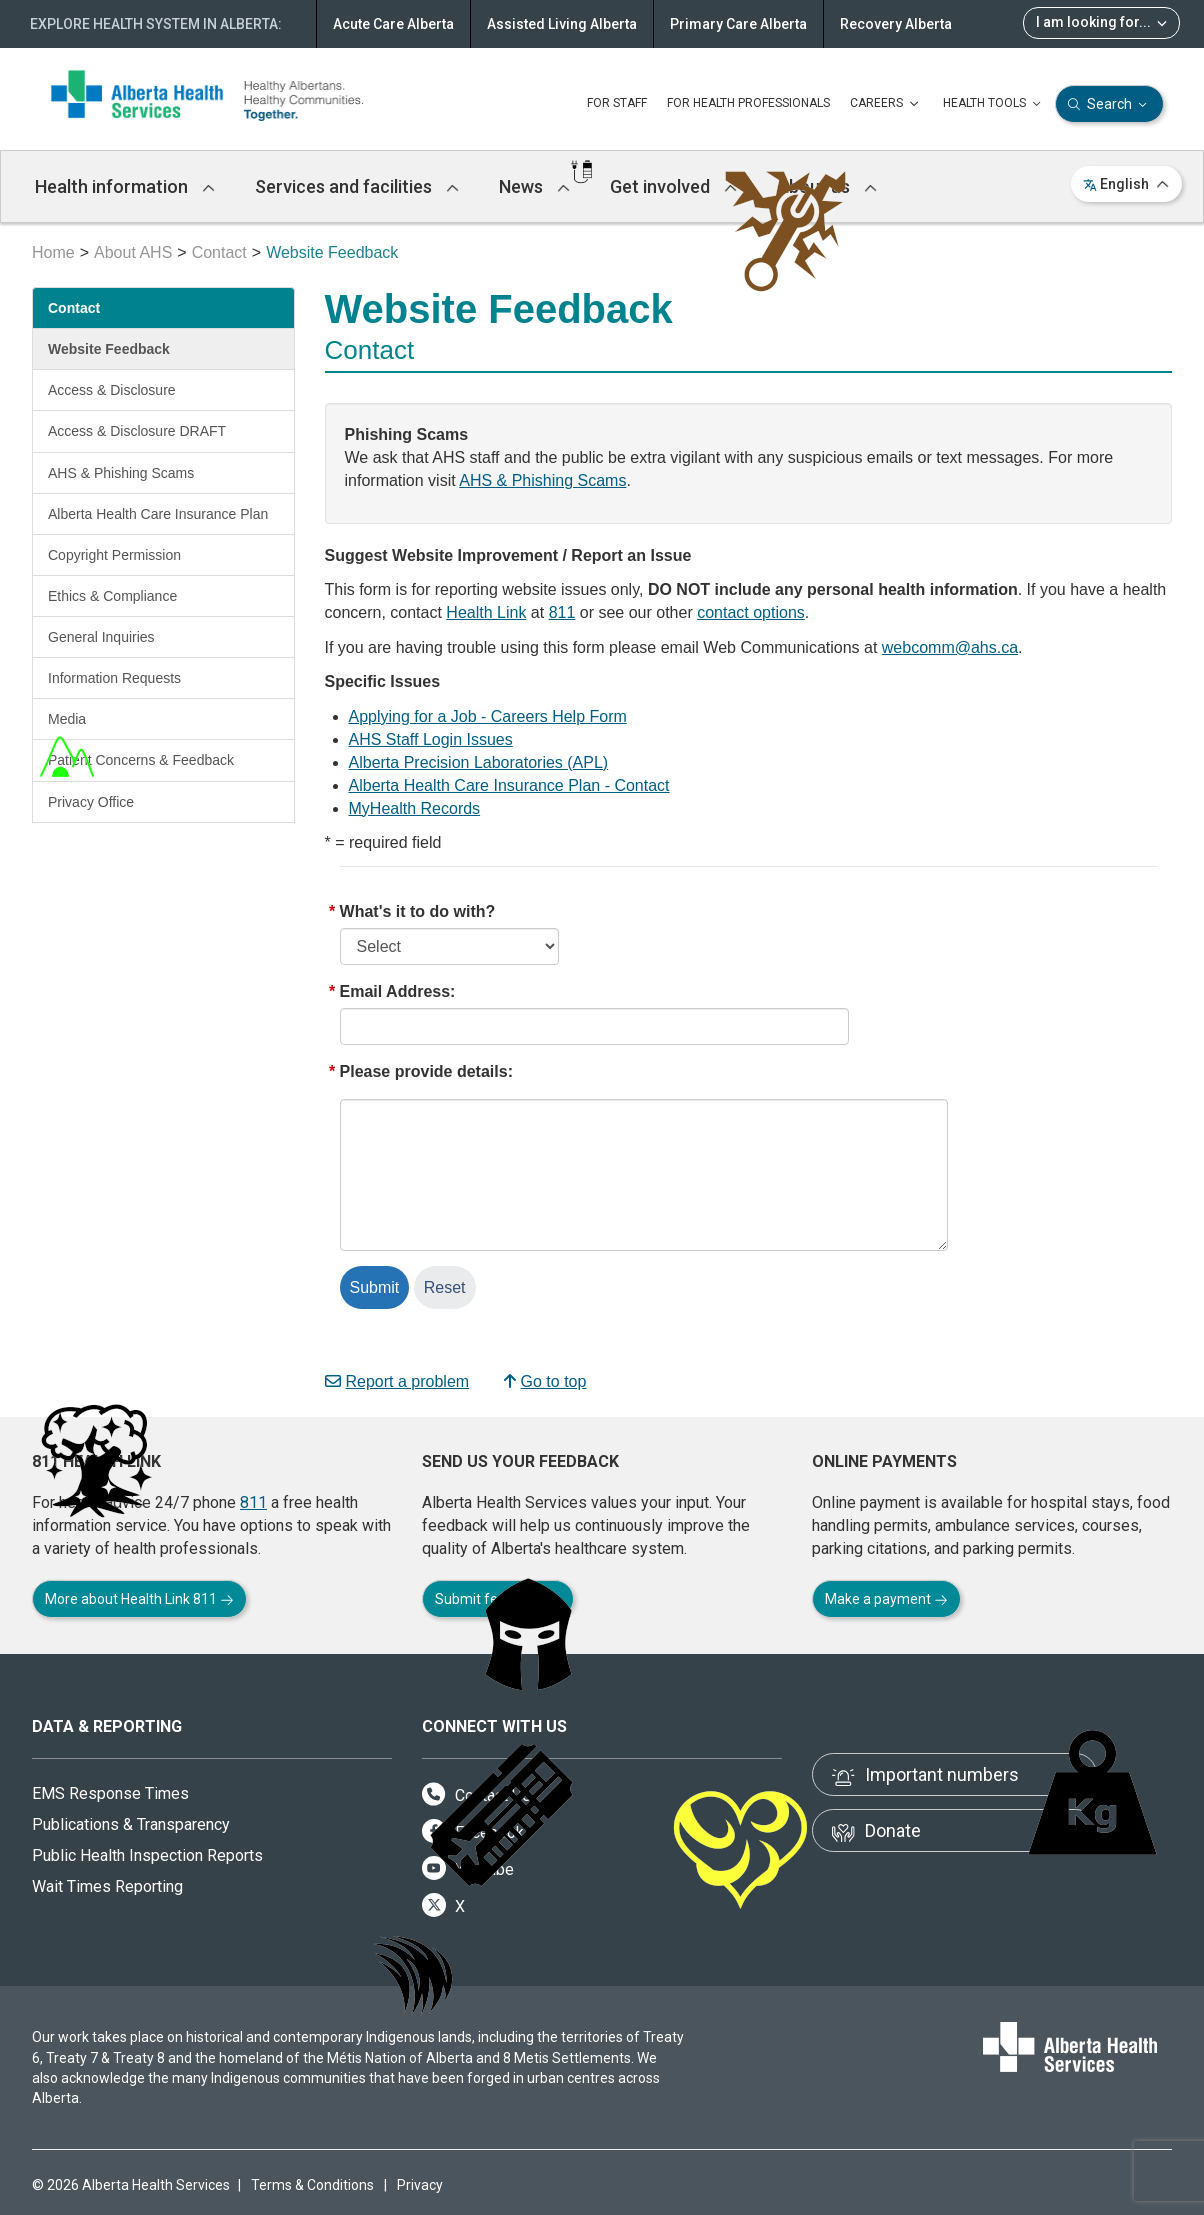  I want to click on holy oak tree icon for fantasy or RPG game element, so click(97, 1460).